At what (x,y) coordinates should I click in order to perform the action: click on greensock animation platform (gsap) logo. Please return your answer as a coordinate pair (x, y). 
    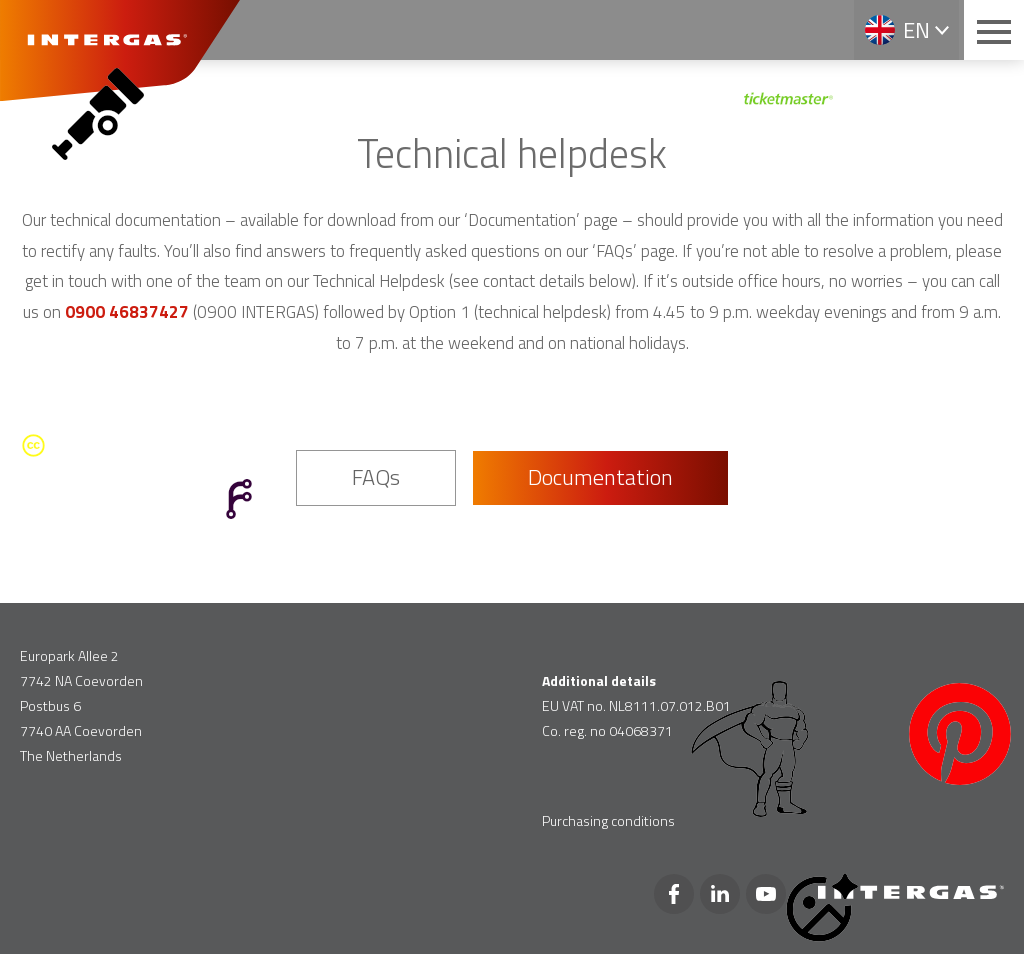
    Looking at the image, I should click on (750, 749).